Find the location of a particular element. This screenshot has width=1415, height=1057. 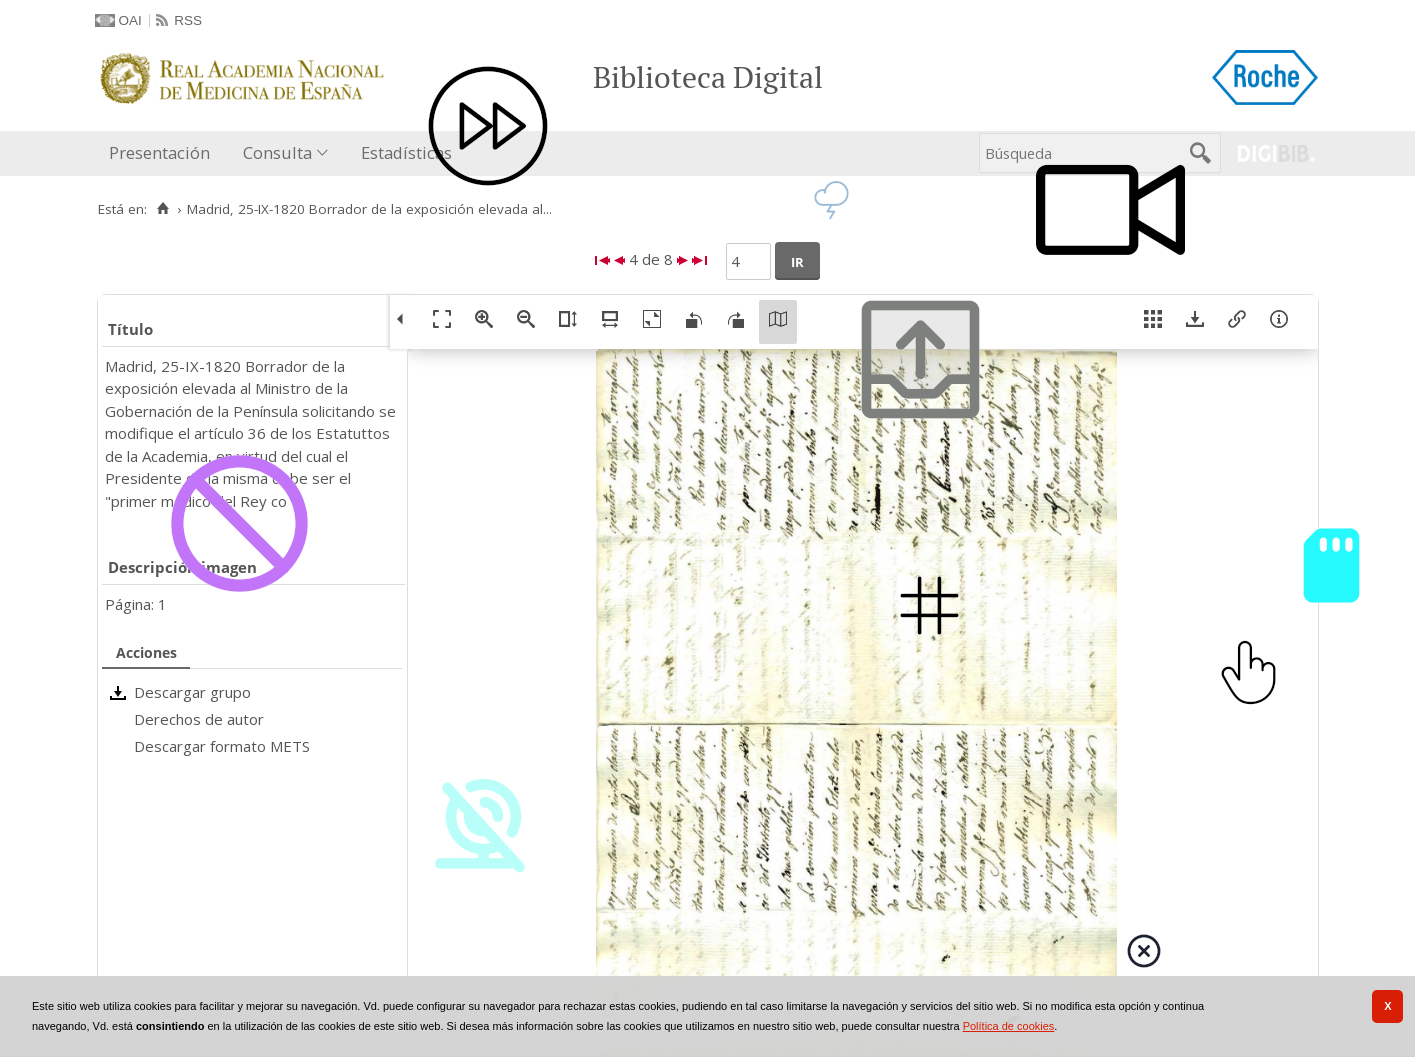

start a video call is located at coordinates (1110, 211).